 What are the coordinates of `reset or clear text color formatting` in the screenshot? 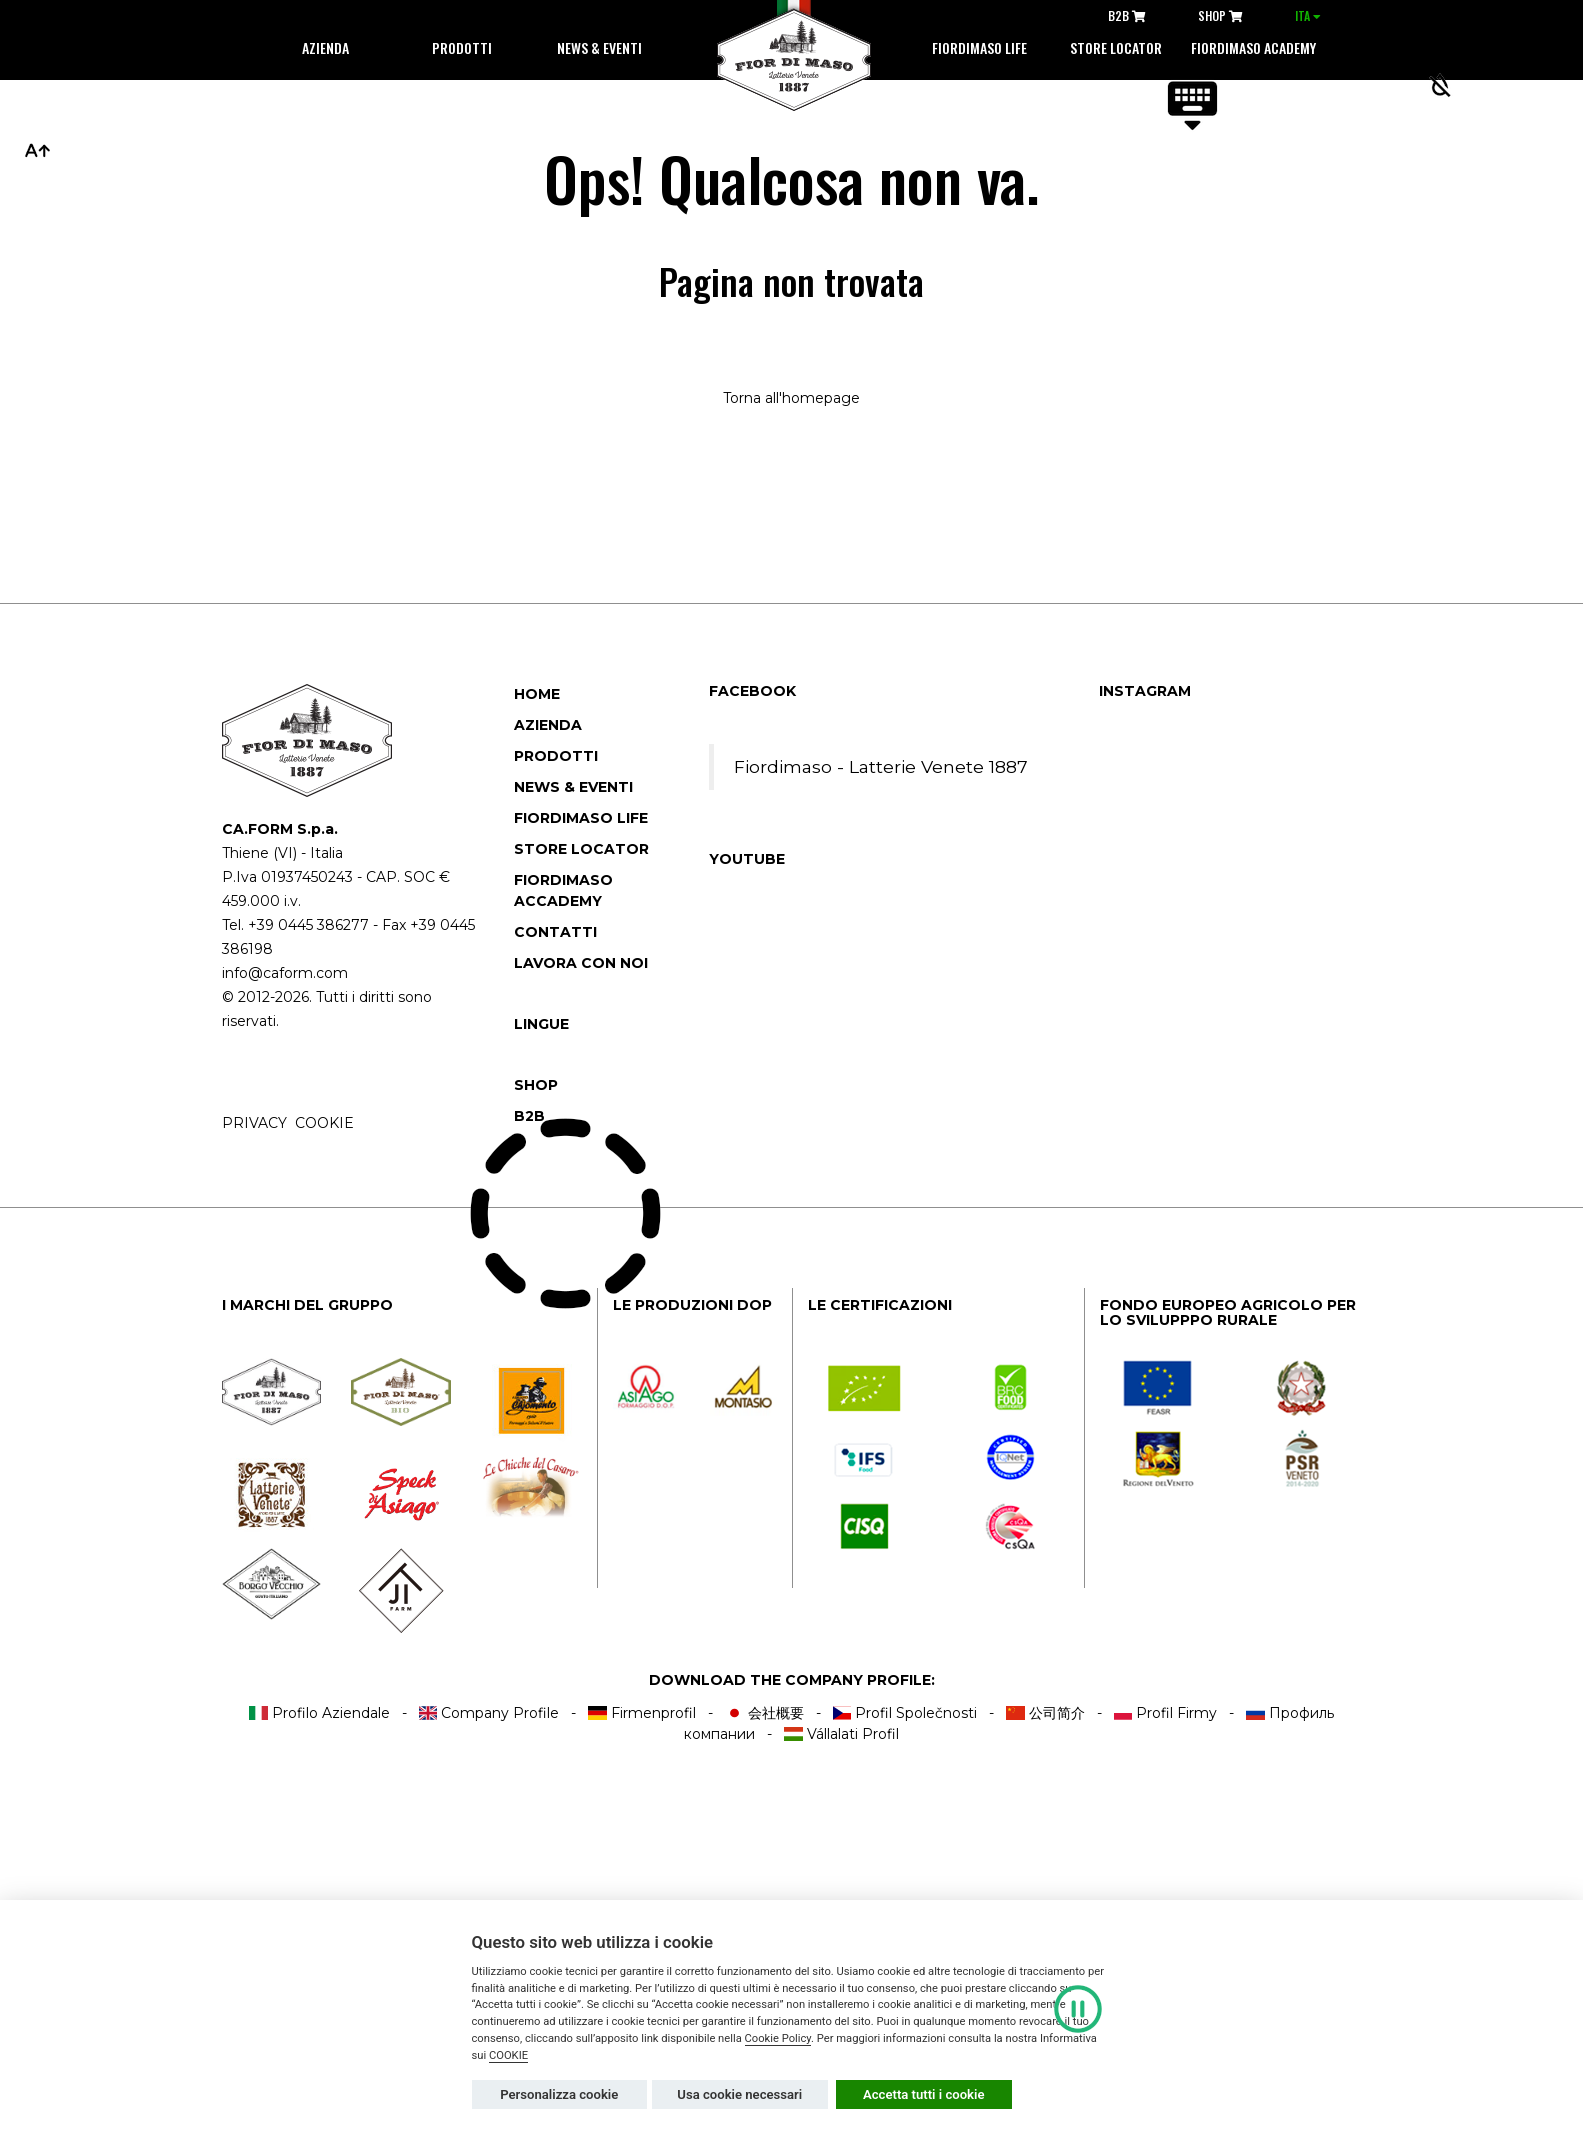 It's located at (1440, 85).